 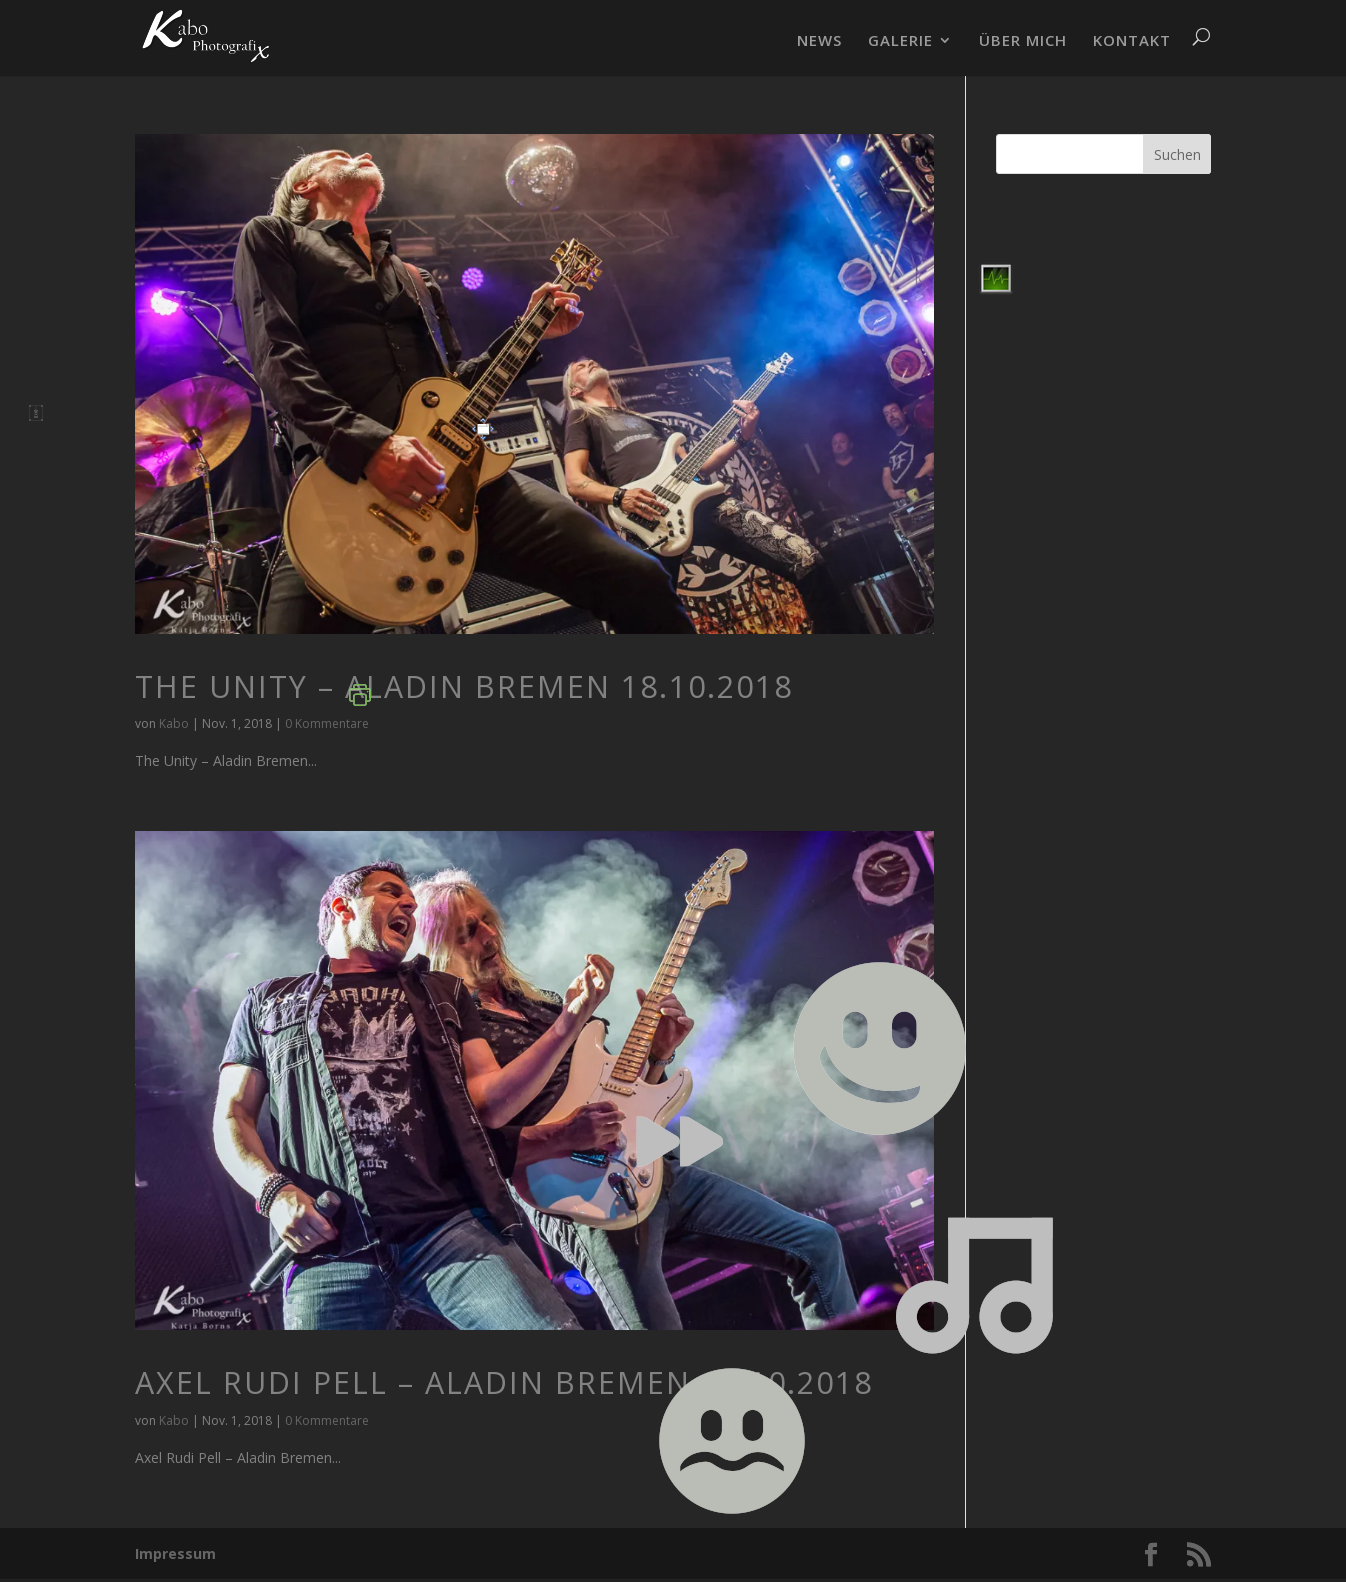 I want to click on access printer settings, so click(x=360, y=695).